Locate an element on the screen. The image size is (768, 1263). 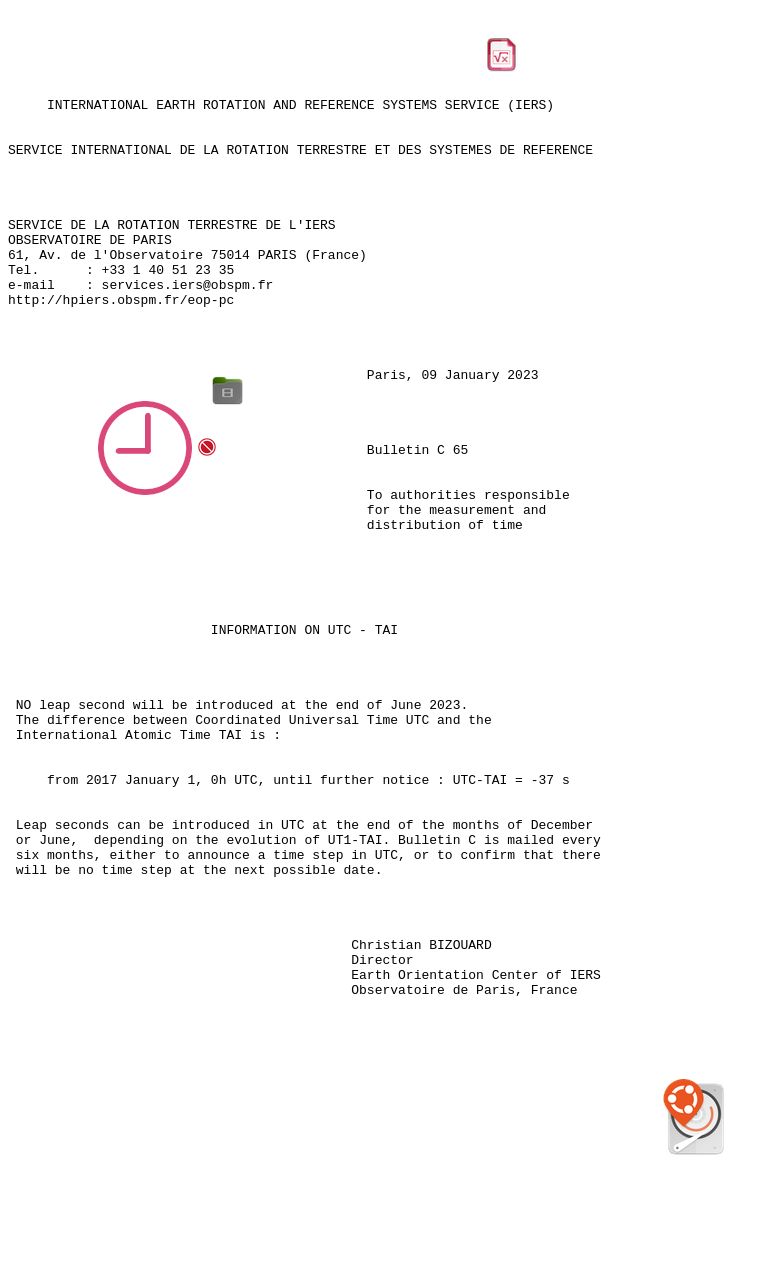
launch the ubiquity installer for ubuntu is located at coordinates (696, 1119).